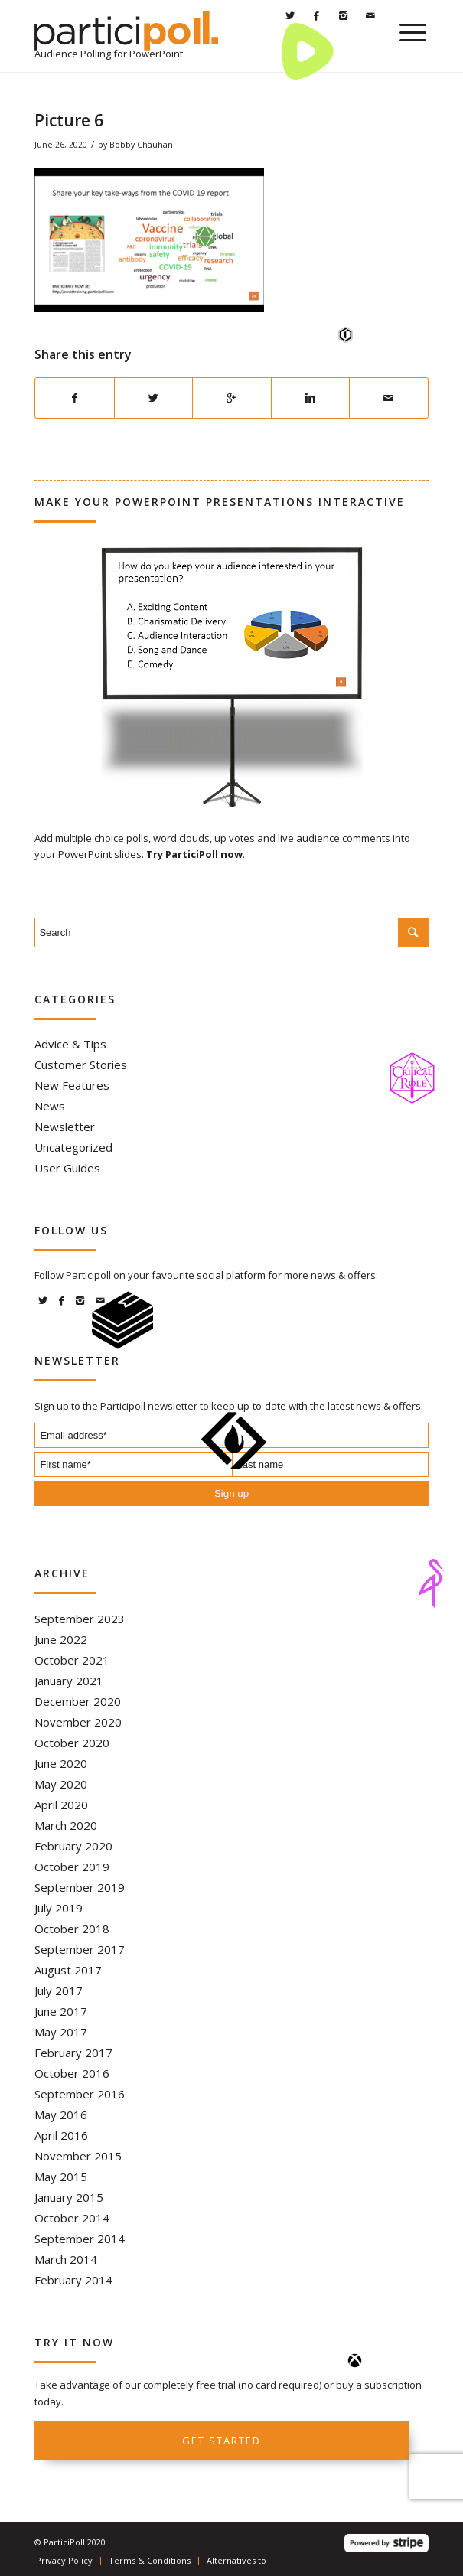 The height and width of the screenshot is (2576, 463). I want to click on open xbox app, so click(354, 2360).